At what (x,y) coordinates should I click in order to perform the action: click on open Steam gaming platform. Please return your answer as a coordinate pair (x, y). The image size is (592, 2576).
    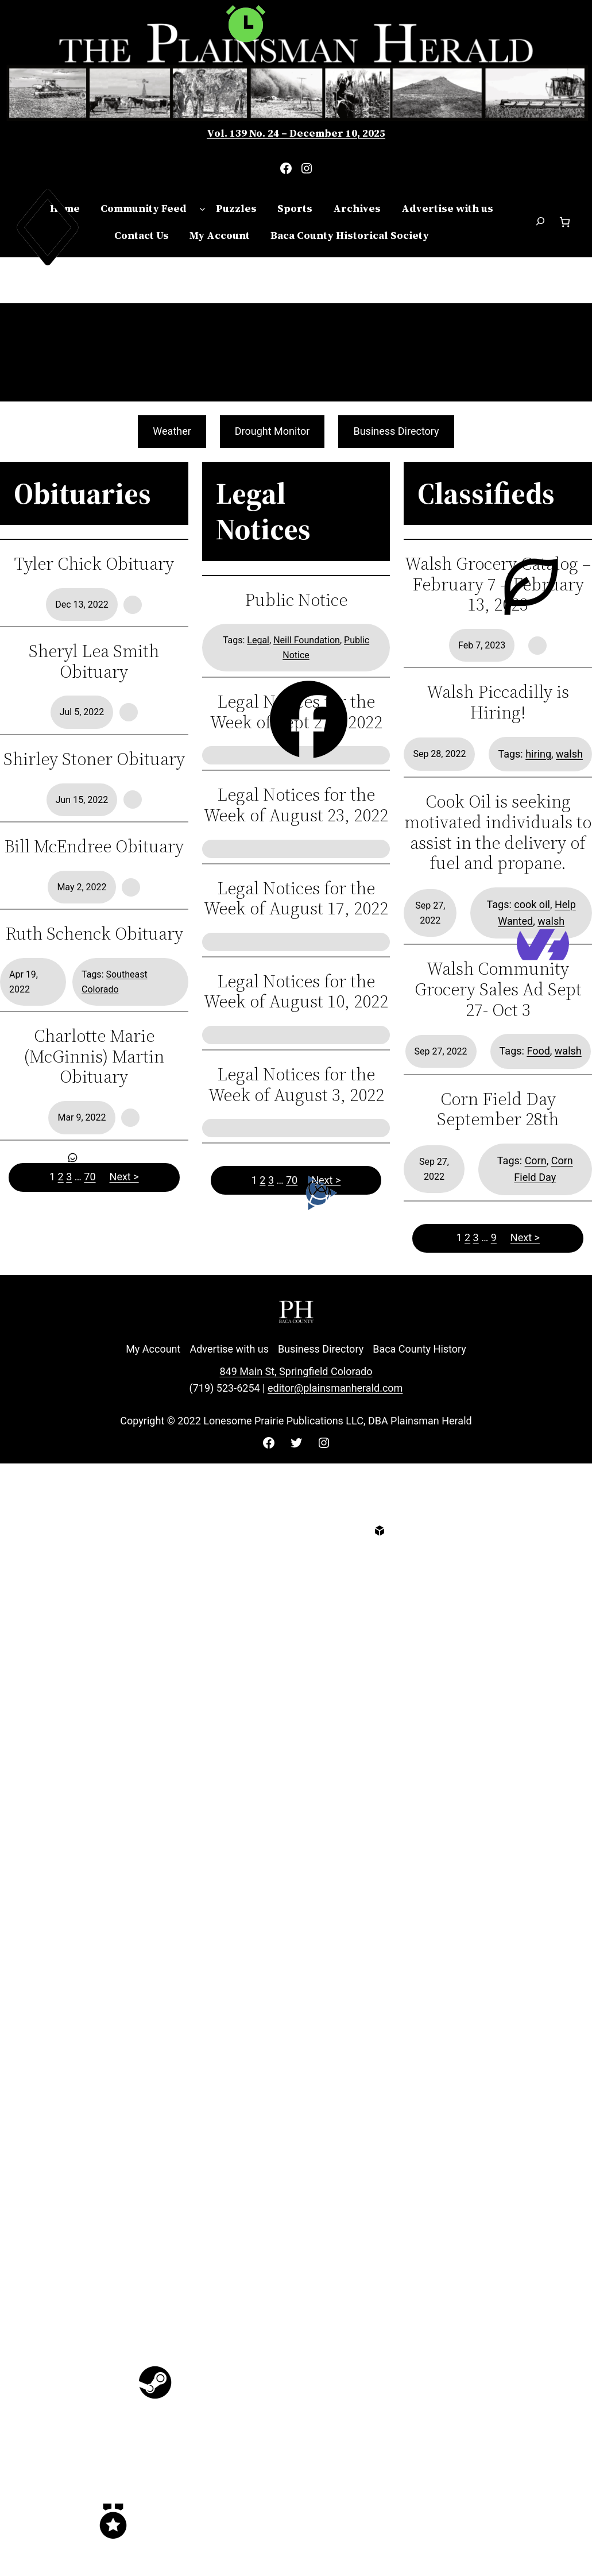
    Looking at the image, I should click on (155, 2382).